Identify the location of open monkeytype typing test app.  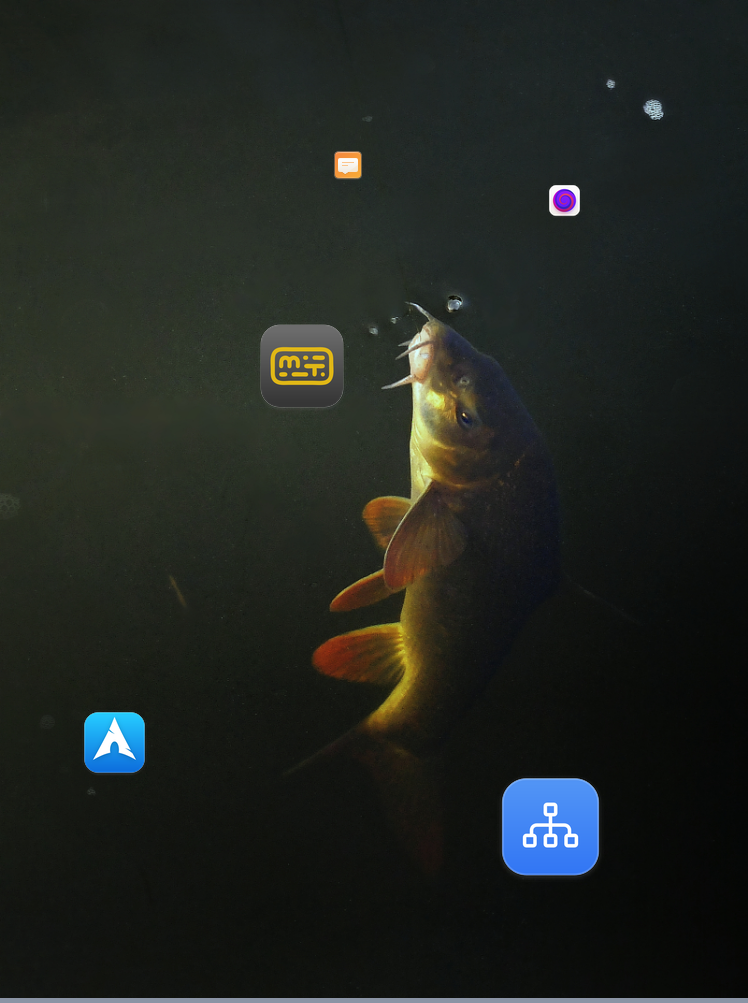
(302, 366).